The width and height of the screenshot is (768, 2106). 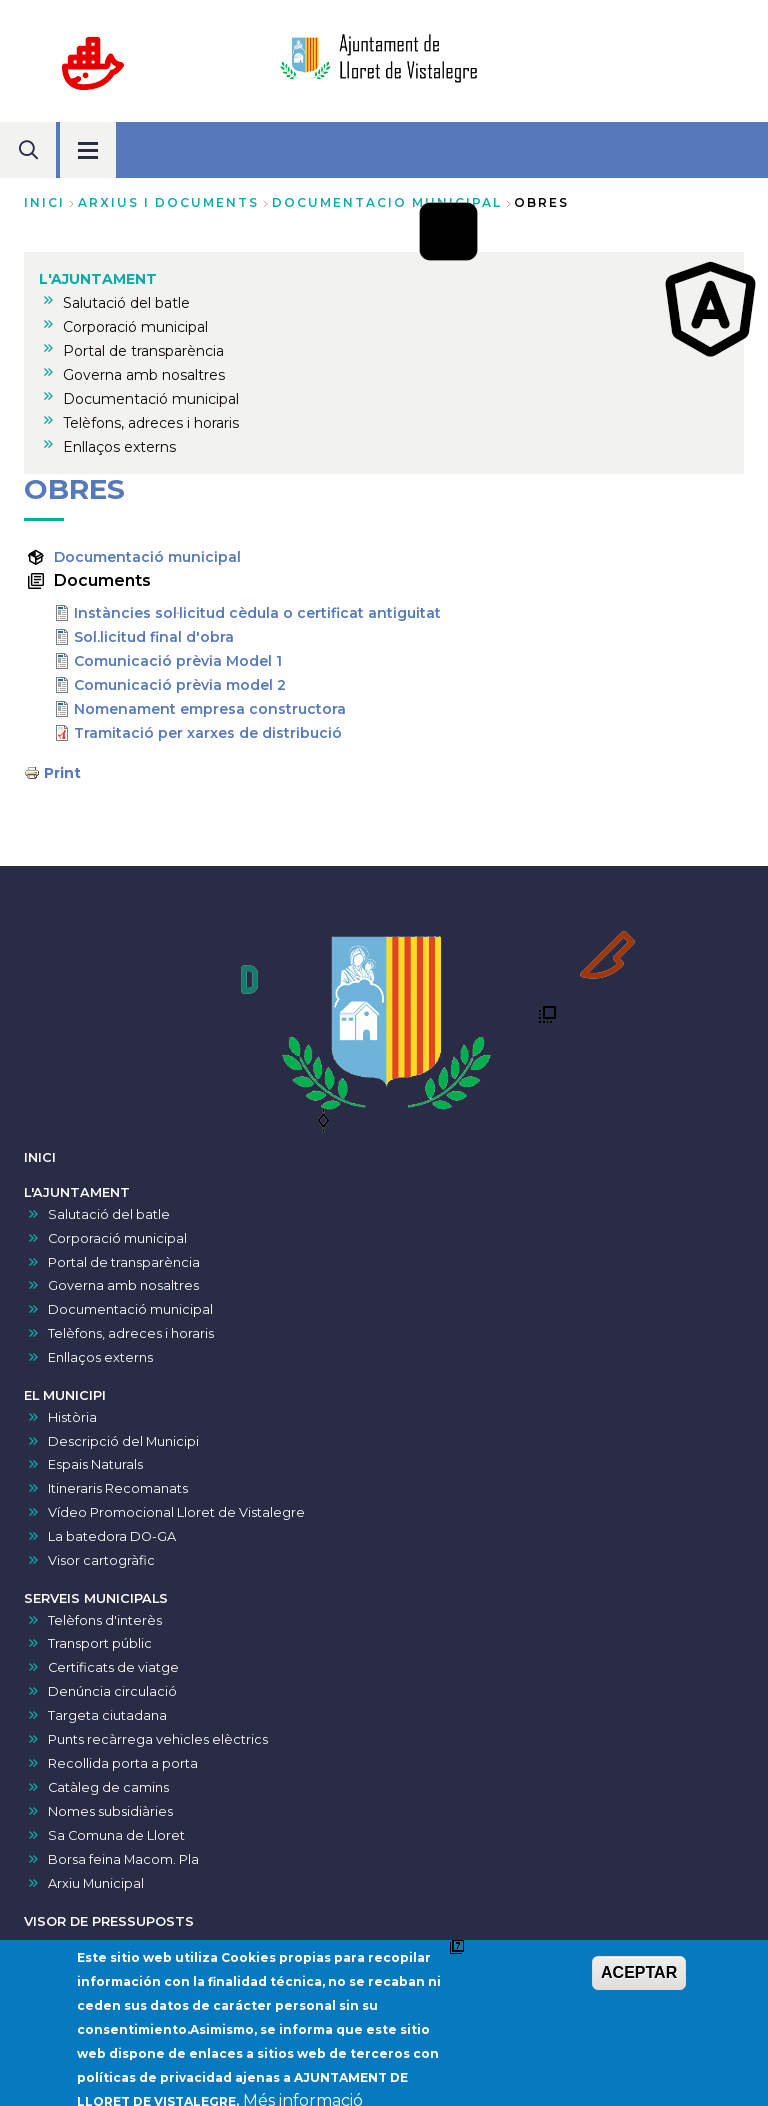 What do you see at coordinates (323, 1120) in the screenshot?
I see `align keyframes vertically in timeline` at bounding box center [323, 1120].